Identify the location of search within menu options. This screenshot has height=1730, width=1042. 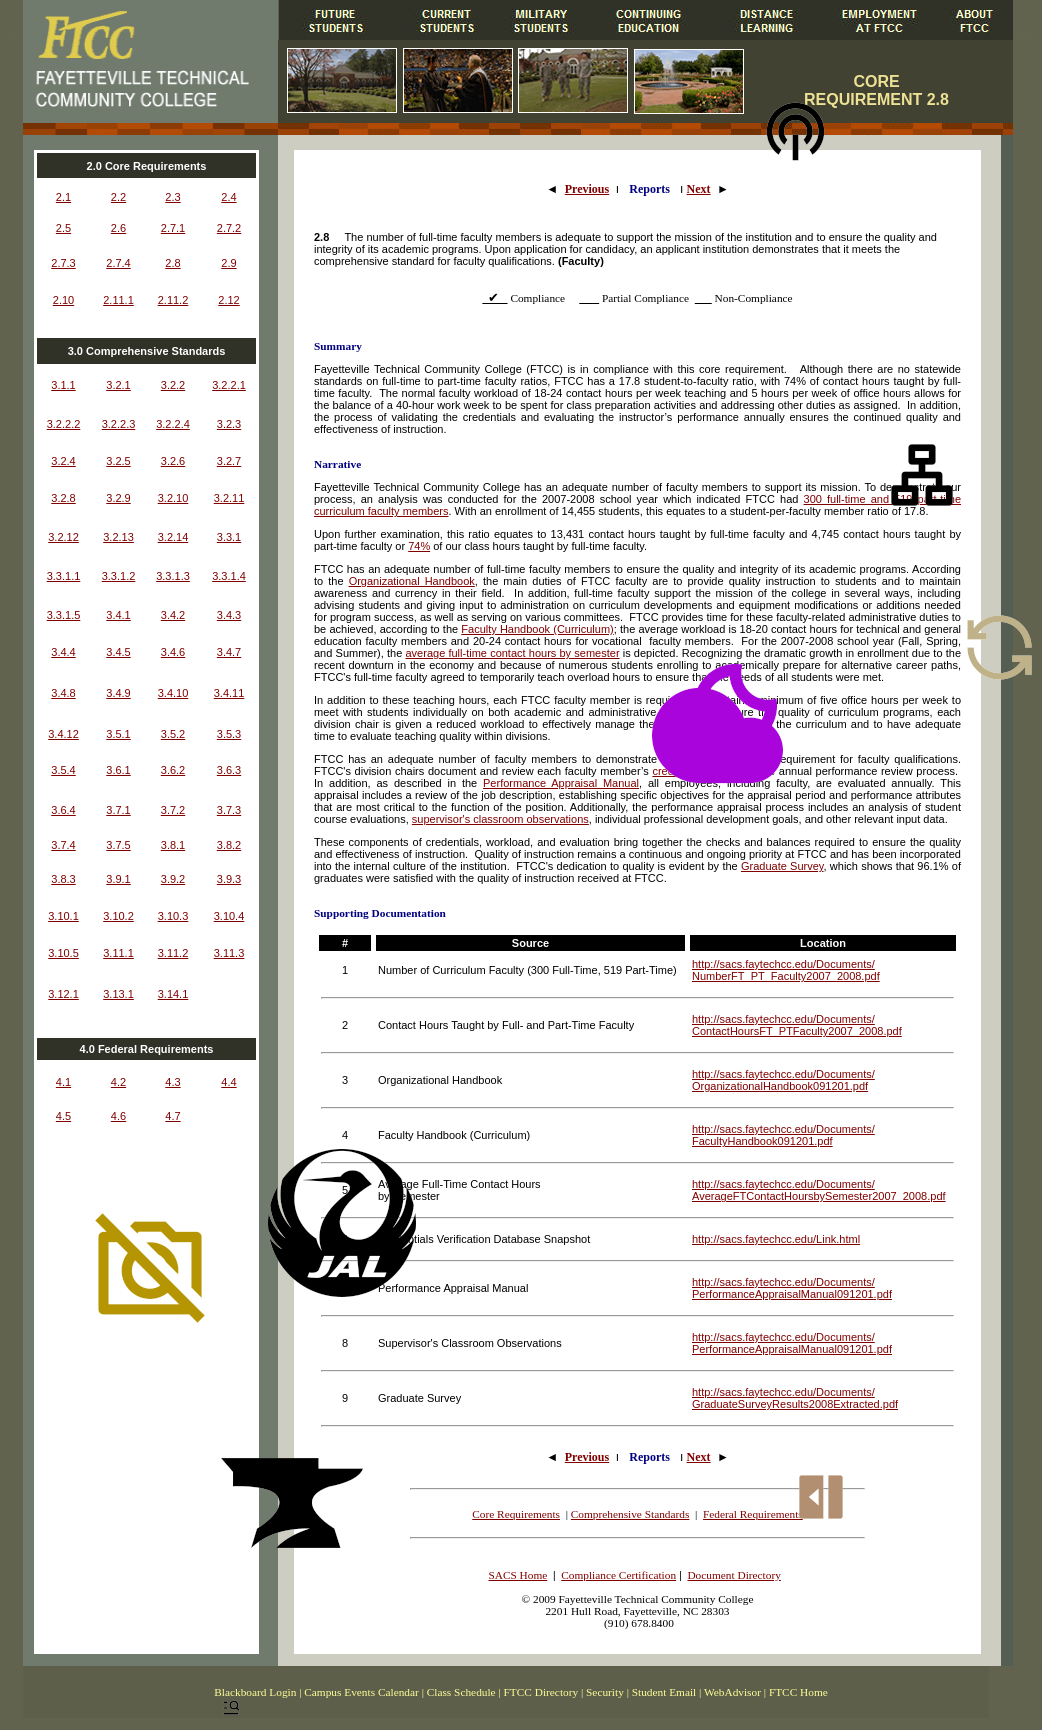
(231, 1708).